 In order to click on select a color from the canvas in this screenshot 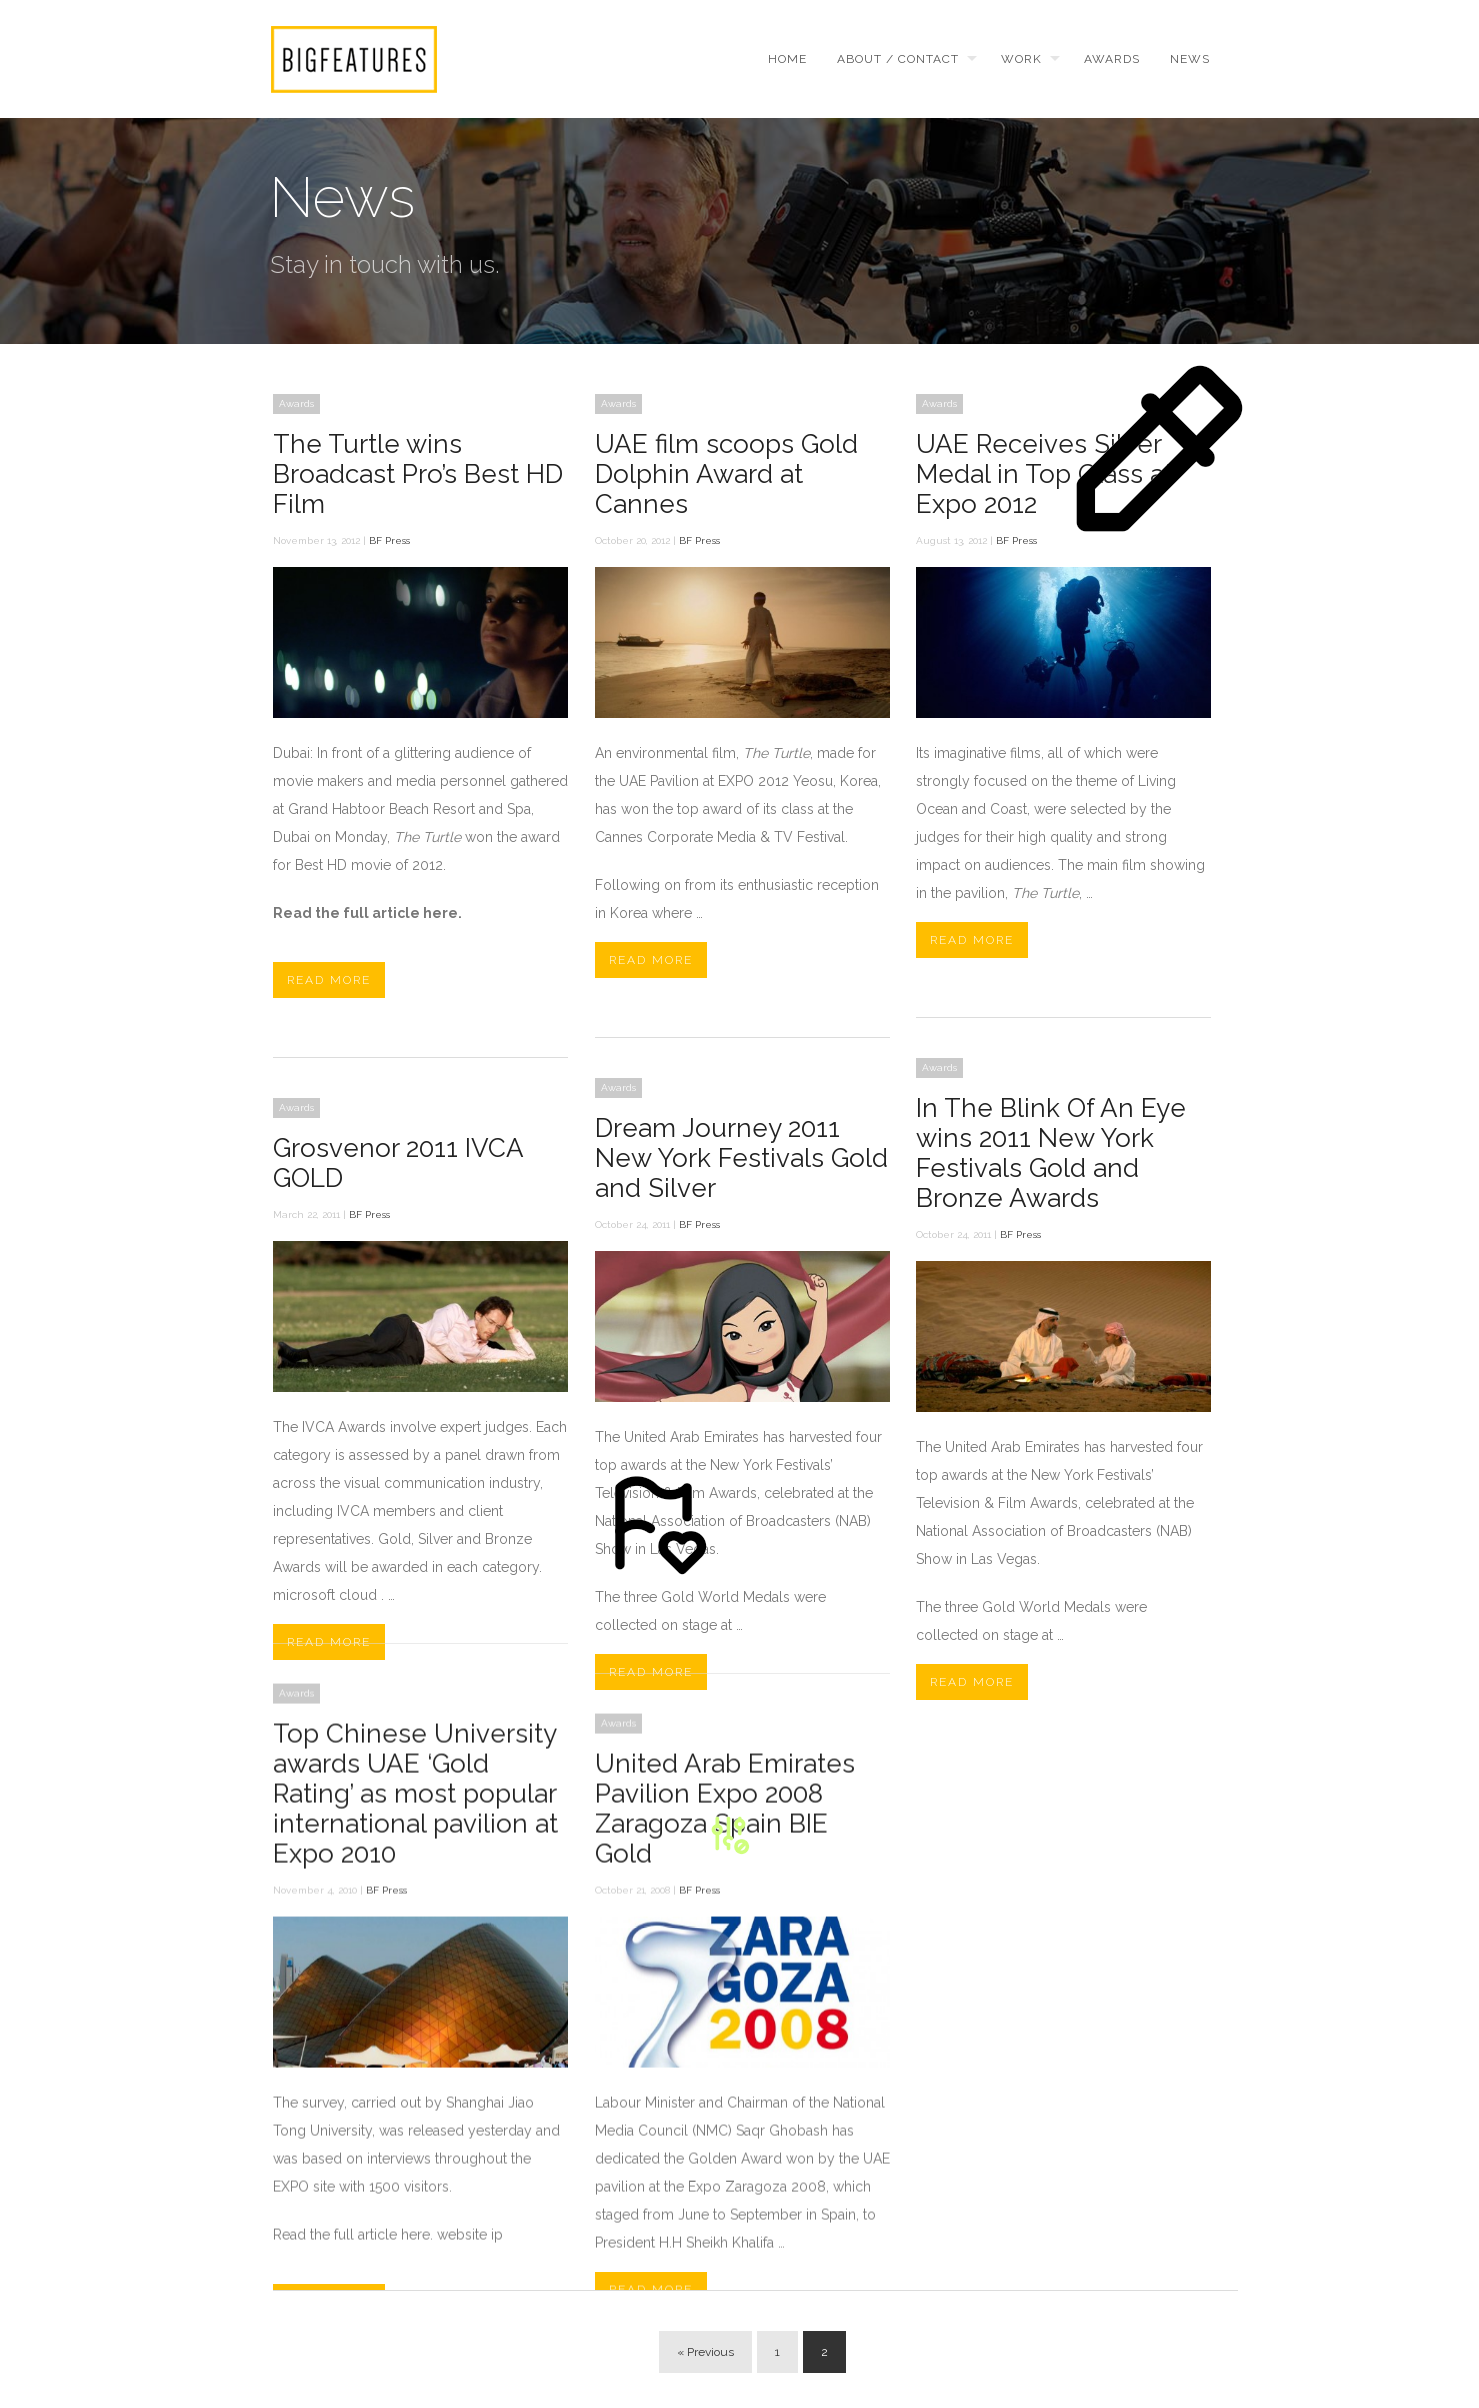, I will do `click(1159, 448)`.